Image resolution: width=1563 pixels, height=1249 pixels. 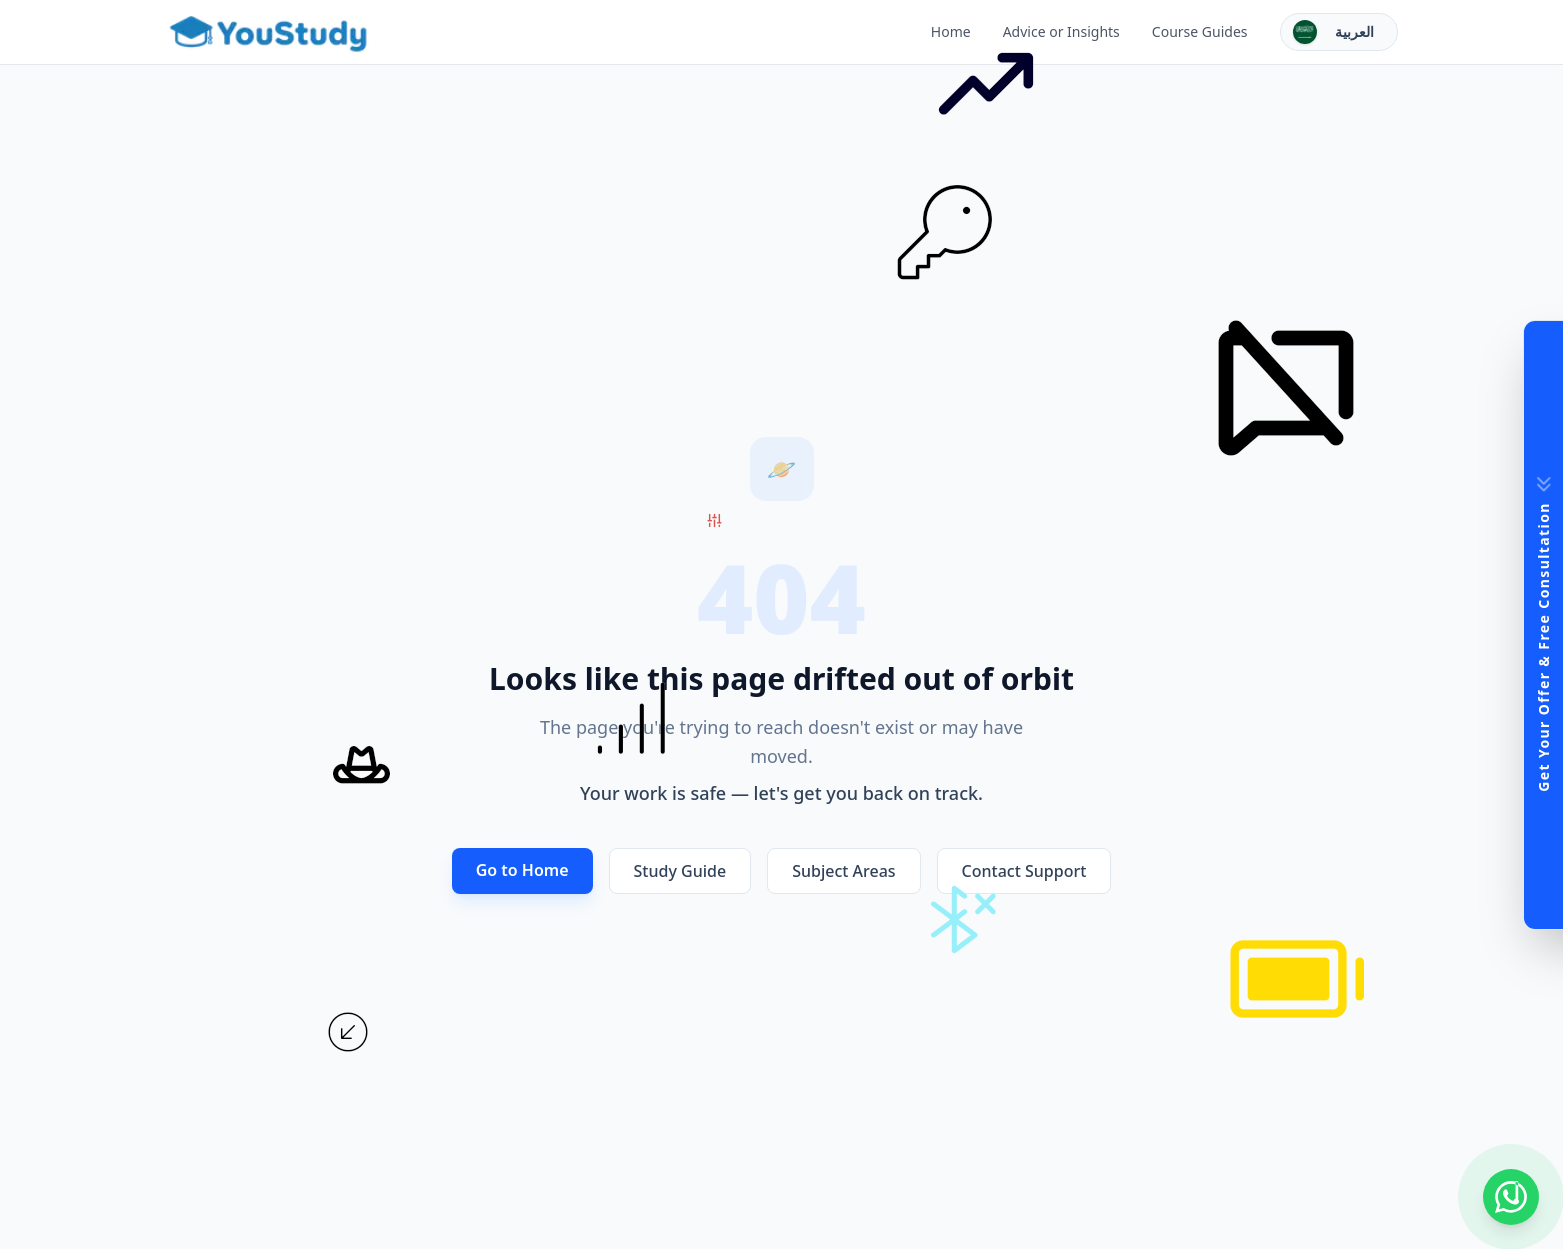 I want to click on mute or disable chat notifications, so click(x=1286, y=383).